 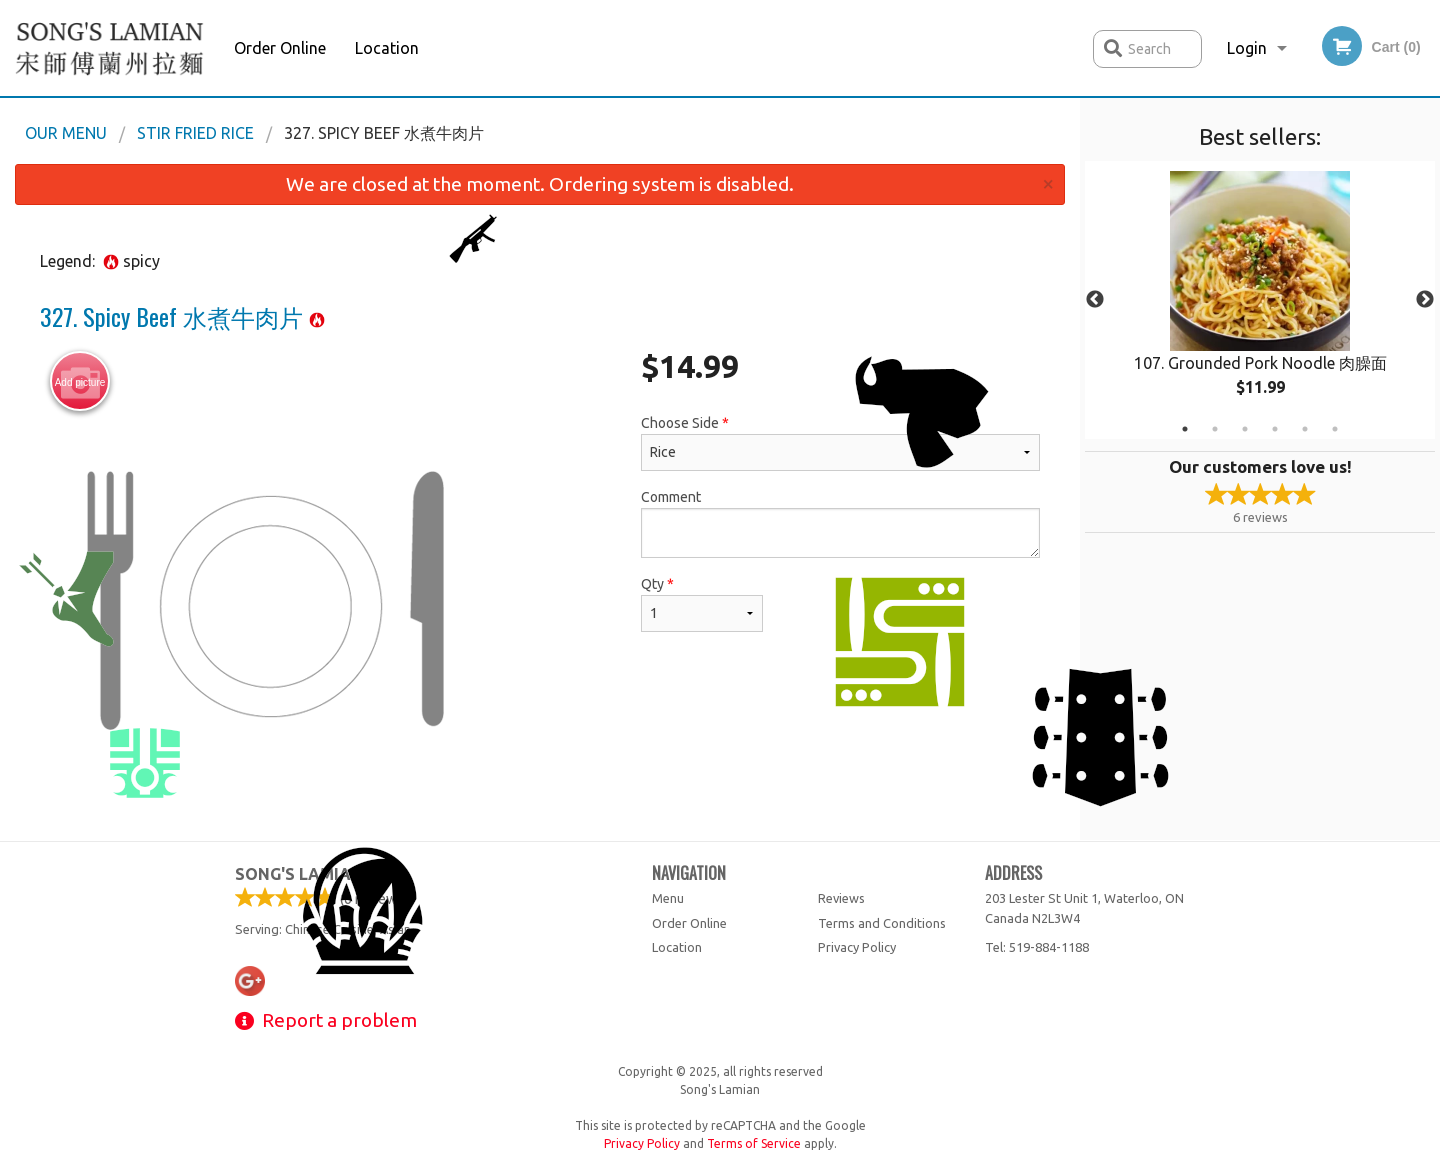 What do you see at coordinates (145, 763) in the screenshot?
I see `engine or motor settings` at bounding box center [145, 763].